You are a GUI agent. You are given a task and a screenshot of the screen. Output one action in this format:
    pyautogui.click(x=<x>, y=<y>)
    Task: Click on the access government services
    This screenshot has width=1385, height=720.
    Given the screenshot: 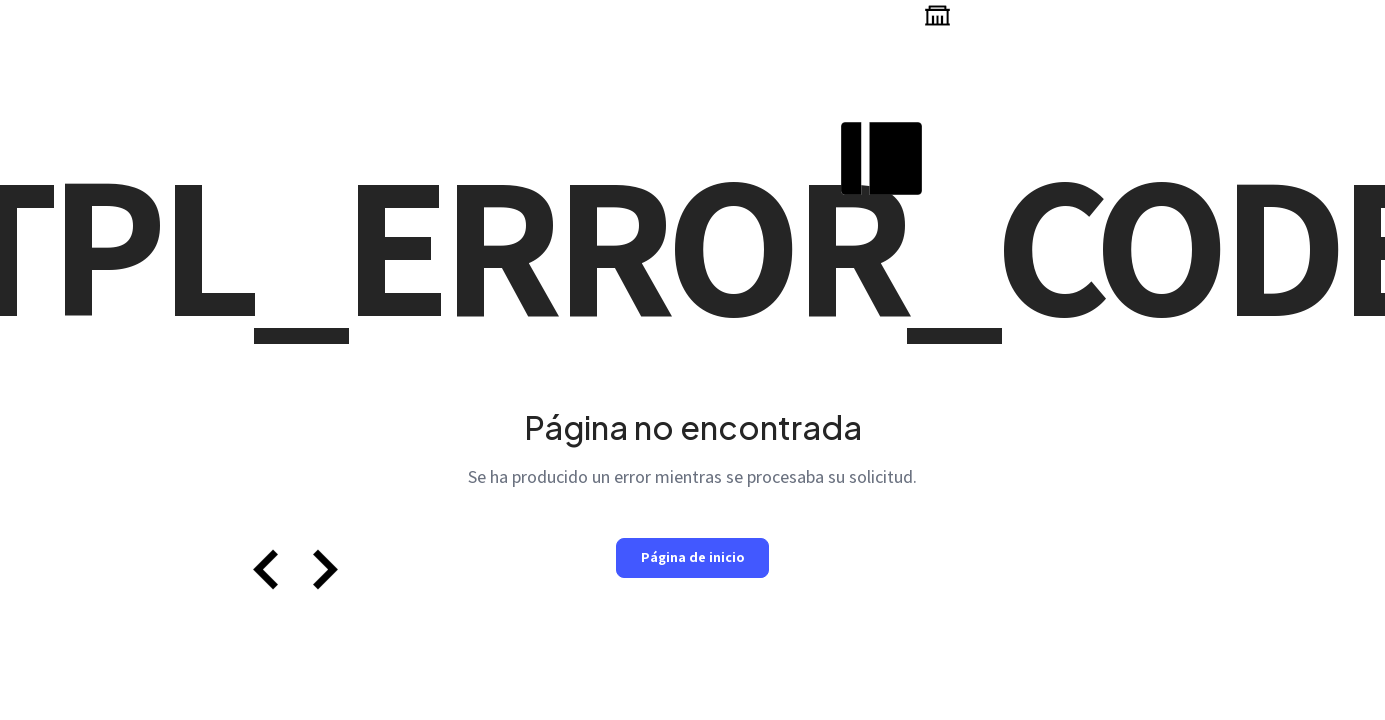 What is the action you would take?
    pyautogui.click(x=937, y=15)
    